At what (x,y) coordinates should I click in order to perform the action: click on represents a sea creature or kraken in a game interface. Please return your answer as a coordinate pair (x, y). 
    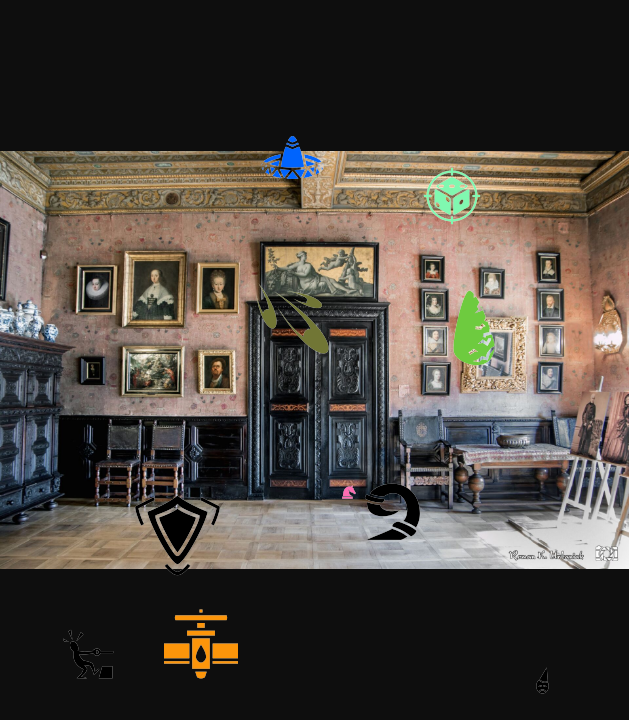
    Looking at the image, I should click on (391, 511).